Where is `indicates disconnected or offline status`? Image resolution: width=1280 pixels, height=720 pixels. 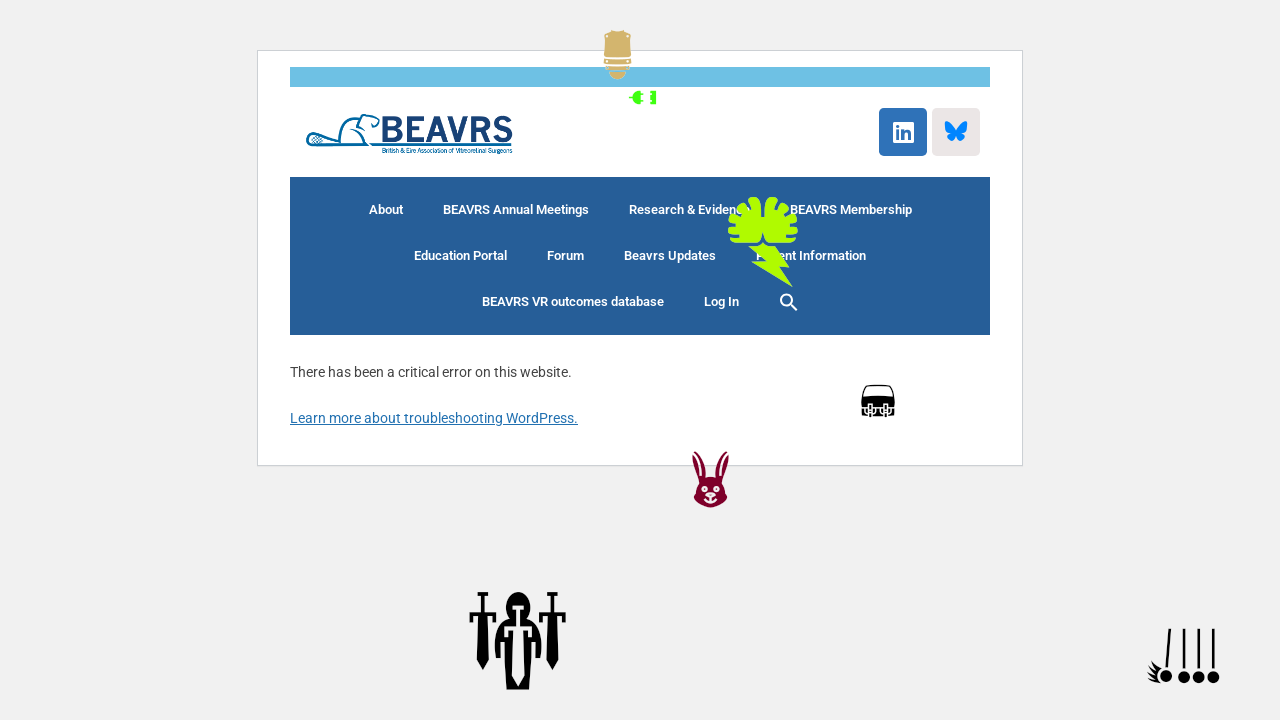 indicates disconnected or offline status is located at coordinates (642, 97).